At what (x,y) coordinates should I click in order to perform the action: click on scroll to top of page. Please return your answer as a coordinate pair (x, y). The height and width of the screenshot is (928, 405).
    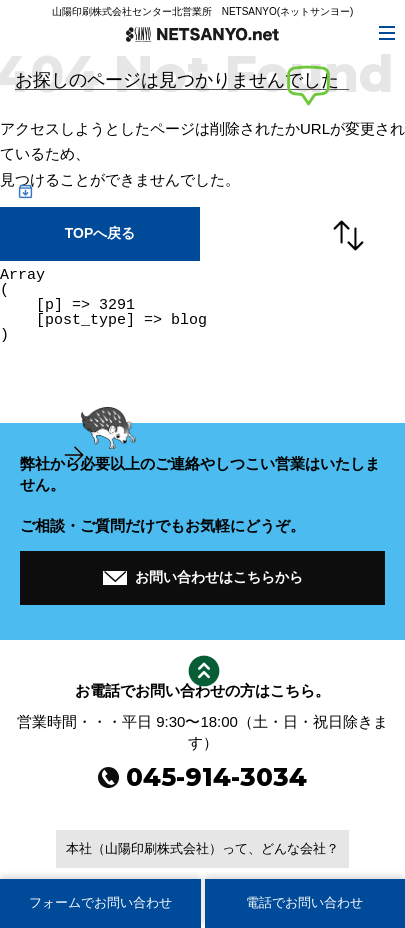
    Looking at the image, I should click on (204, 671).